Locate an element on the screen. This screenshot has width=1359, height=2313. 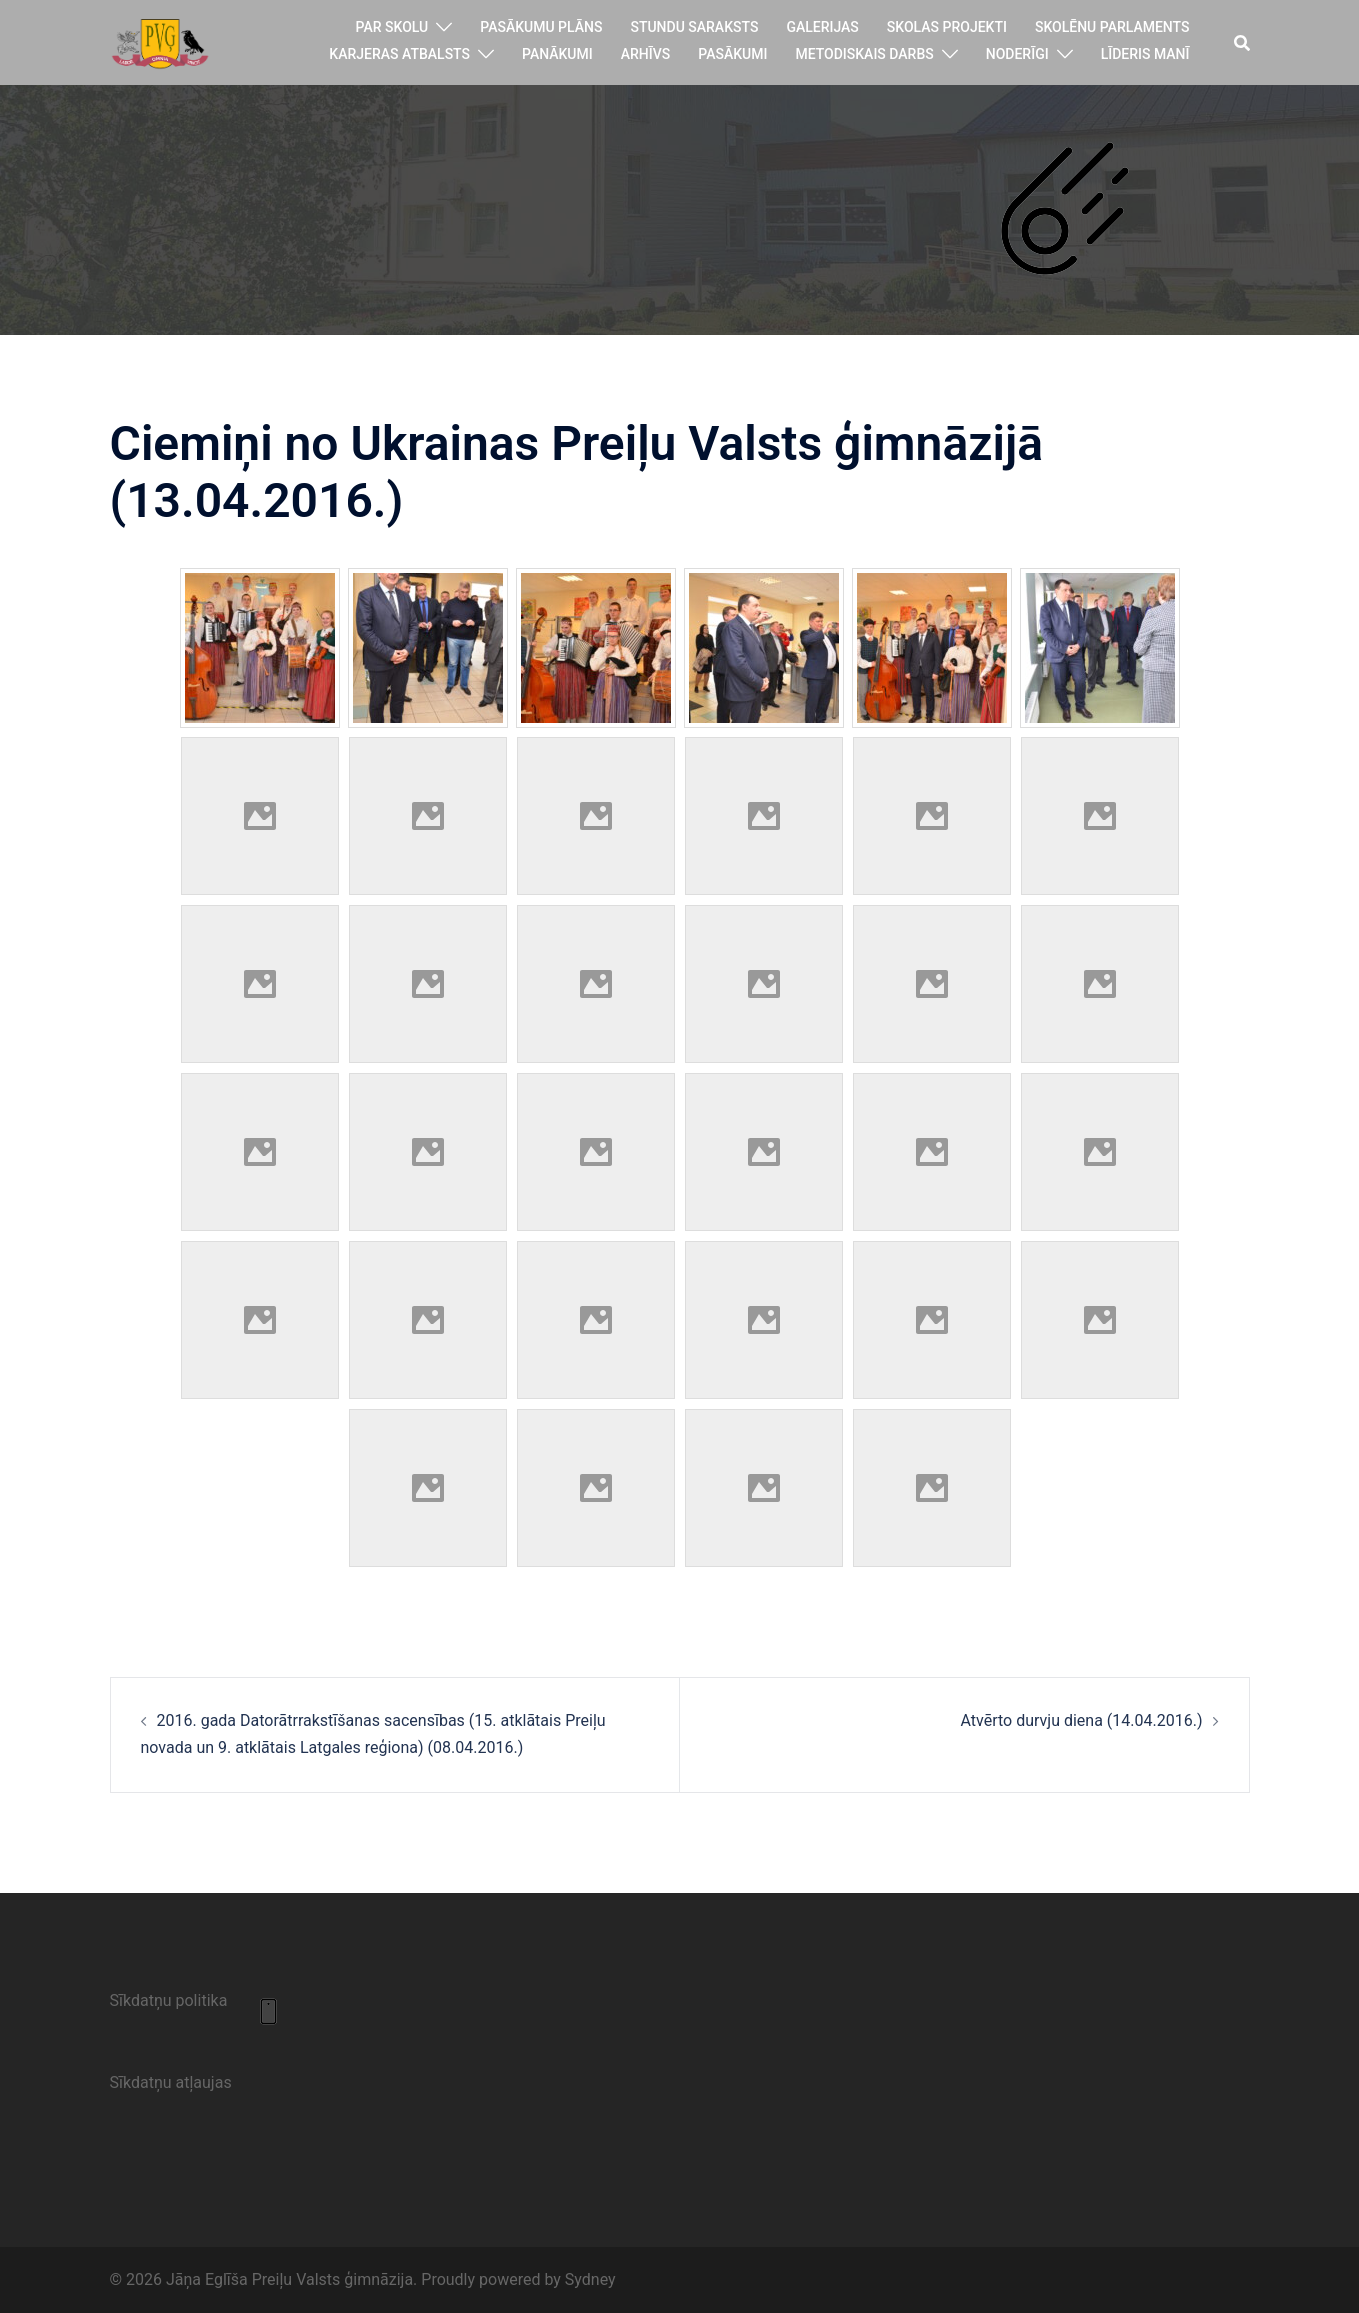
indicates a crash or system error is located at coordinates (1065, 211).